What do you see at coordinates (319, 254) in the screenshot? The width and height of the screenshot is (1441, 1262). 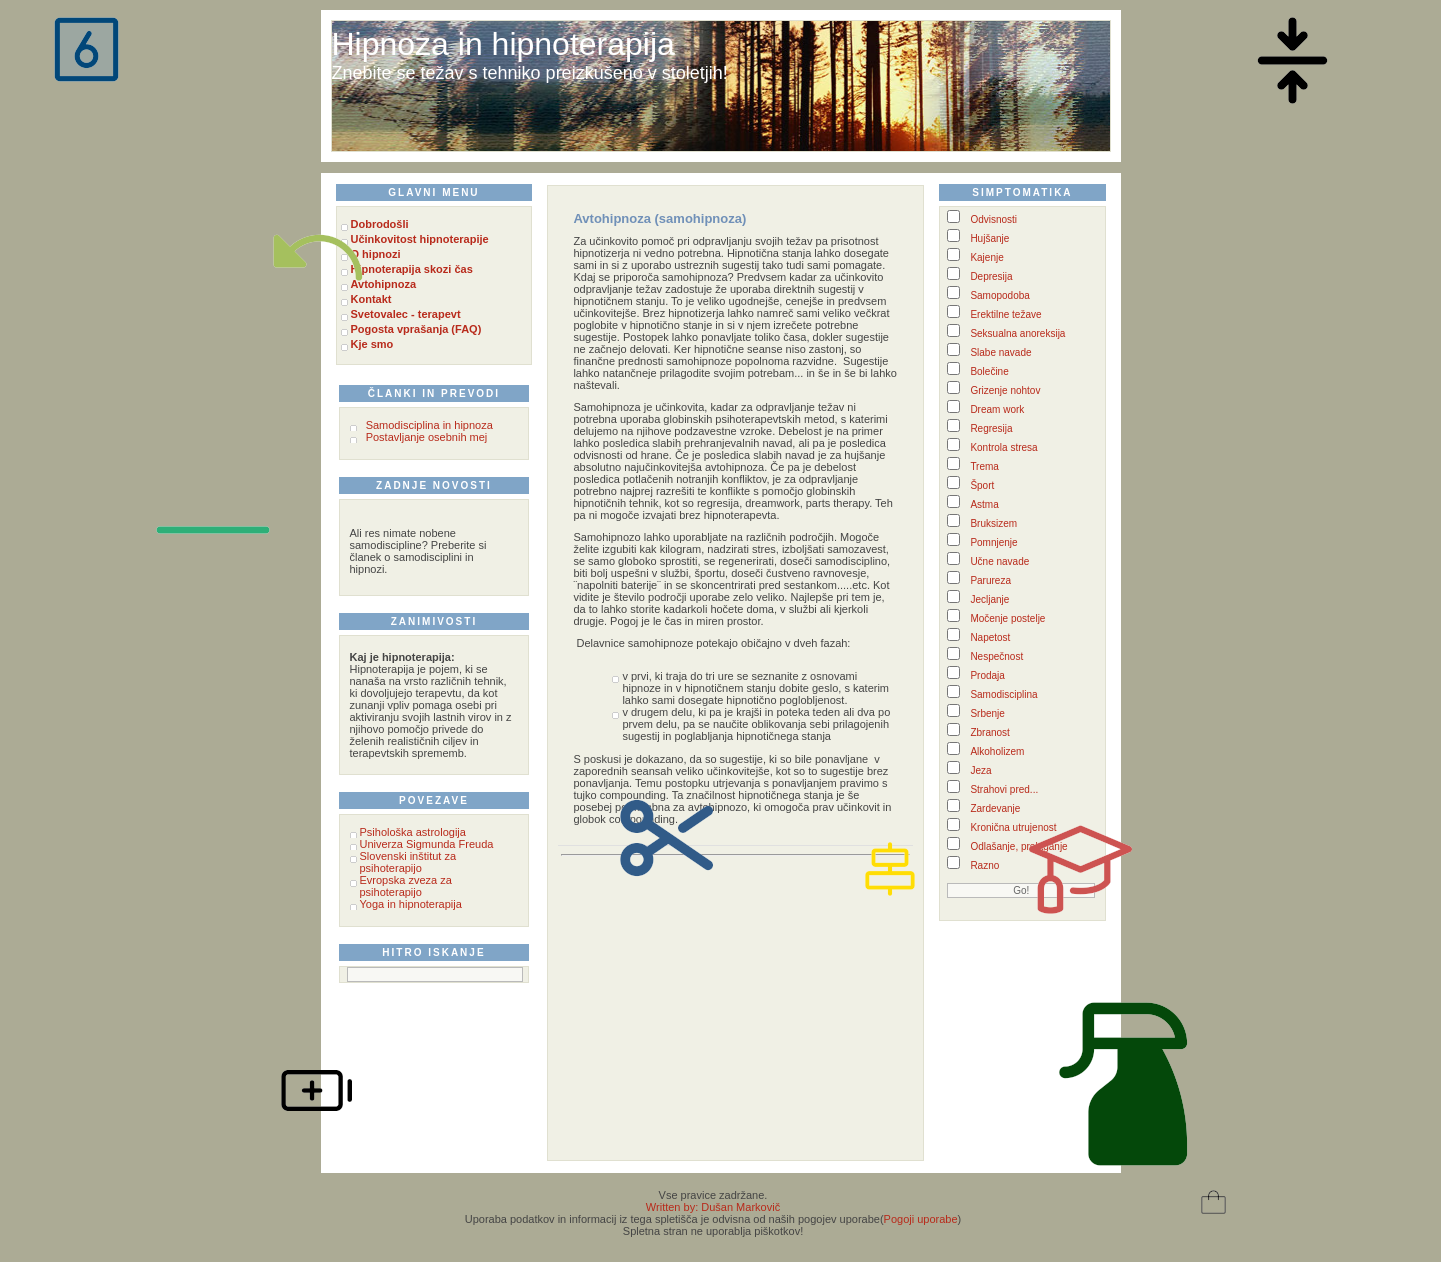 I see `undo last action` at bounding box center [319, 254].